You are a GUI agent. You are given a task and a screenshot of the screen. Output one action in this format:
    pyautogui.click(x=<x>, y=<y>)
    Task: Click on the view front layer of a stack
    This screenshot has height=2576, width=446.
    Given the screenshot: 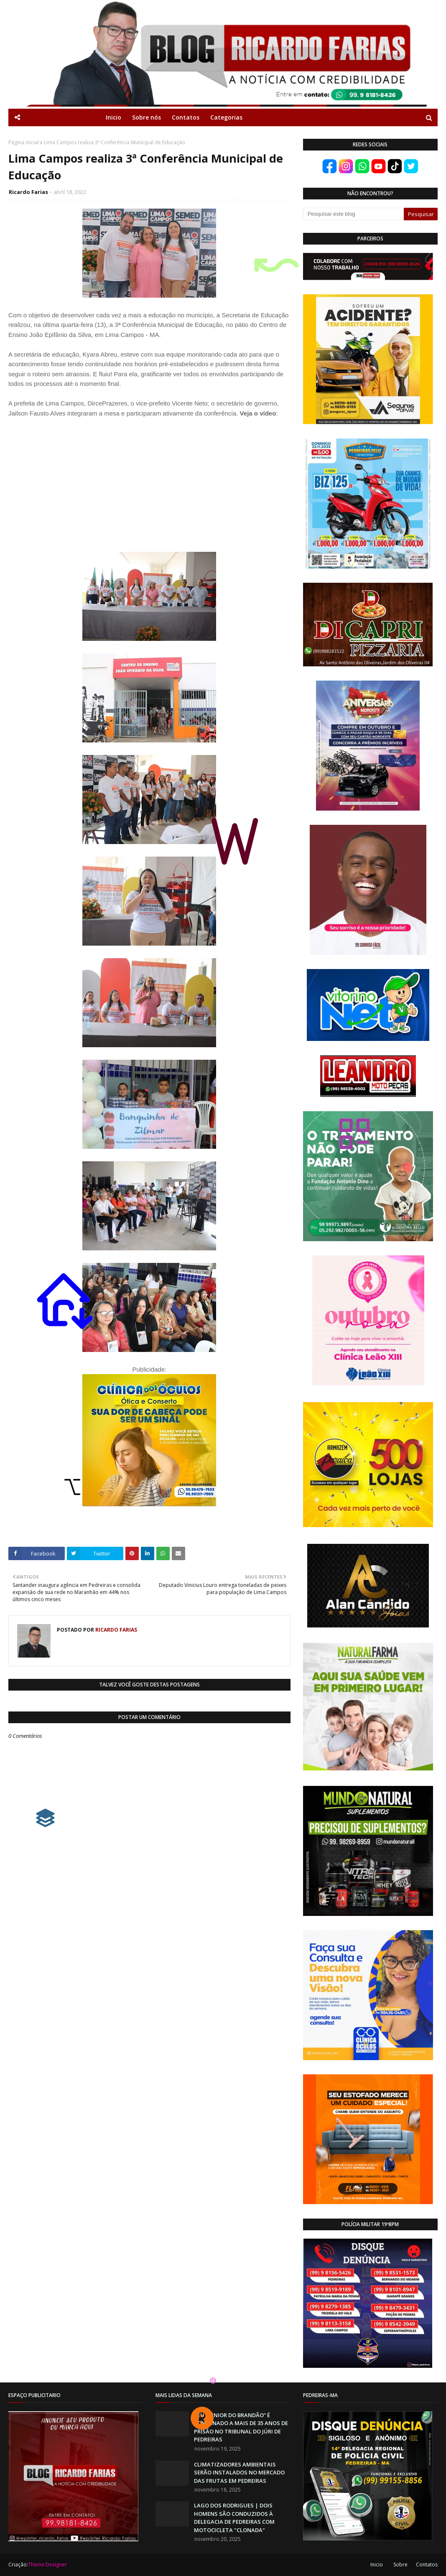 What is the action you would take?
    pyautogui.click(x=45, y=1818)
    